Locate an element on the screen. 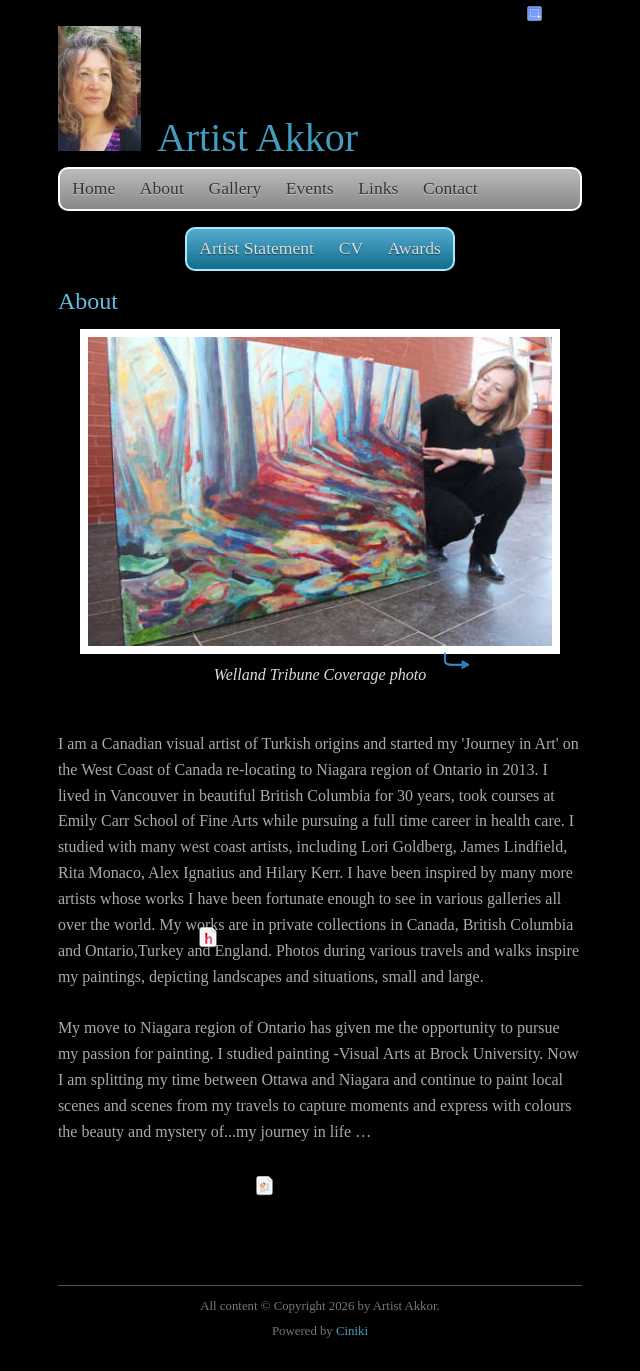 Image resolution: width=640 pixels, height=1371 pixels. c/c++ header file is located at coordinates (208, 937).